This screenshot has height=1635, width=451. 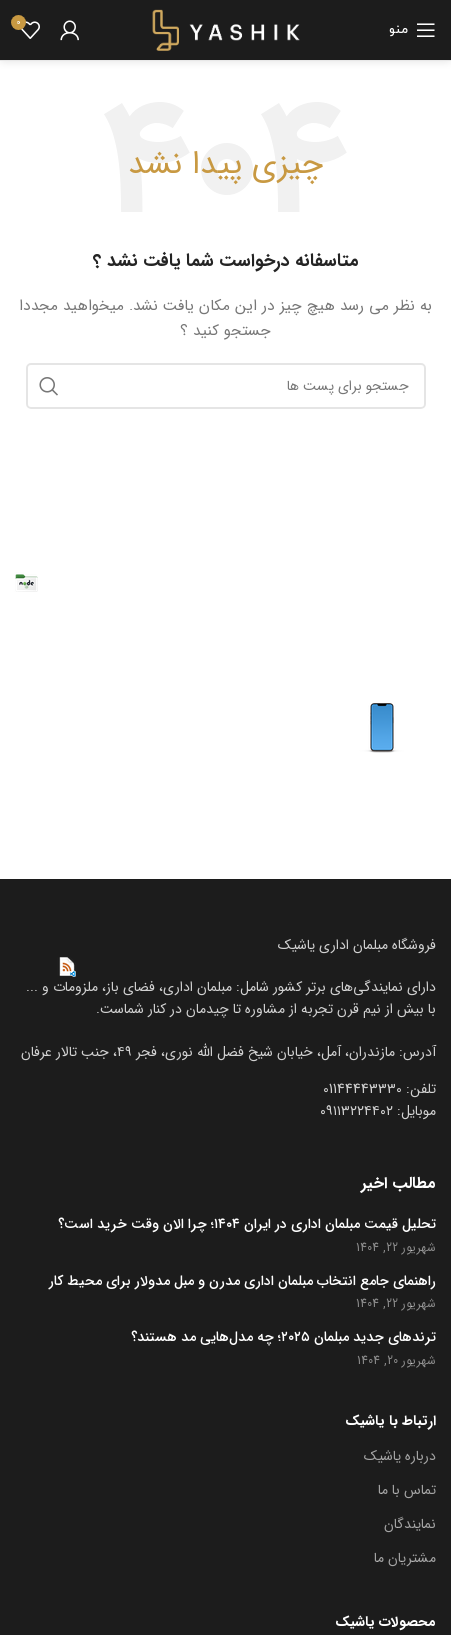 I want to click on open or edit an xml file in visual studio code, so click(x=67, y=967).